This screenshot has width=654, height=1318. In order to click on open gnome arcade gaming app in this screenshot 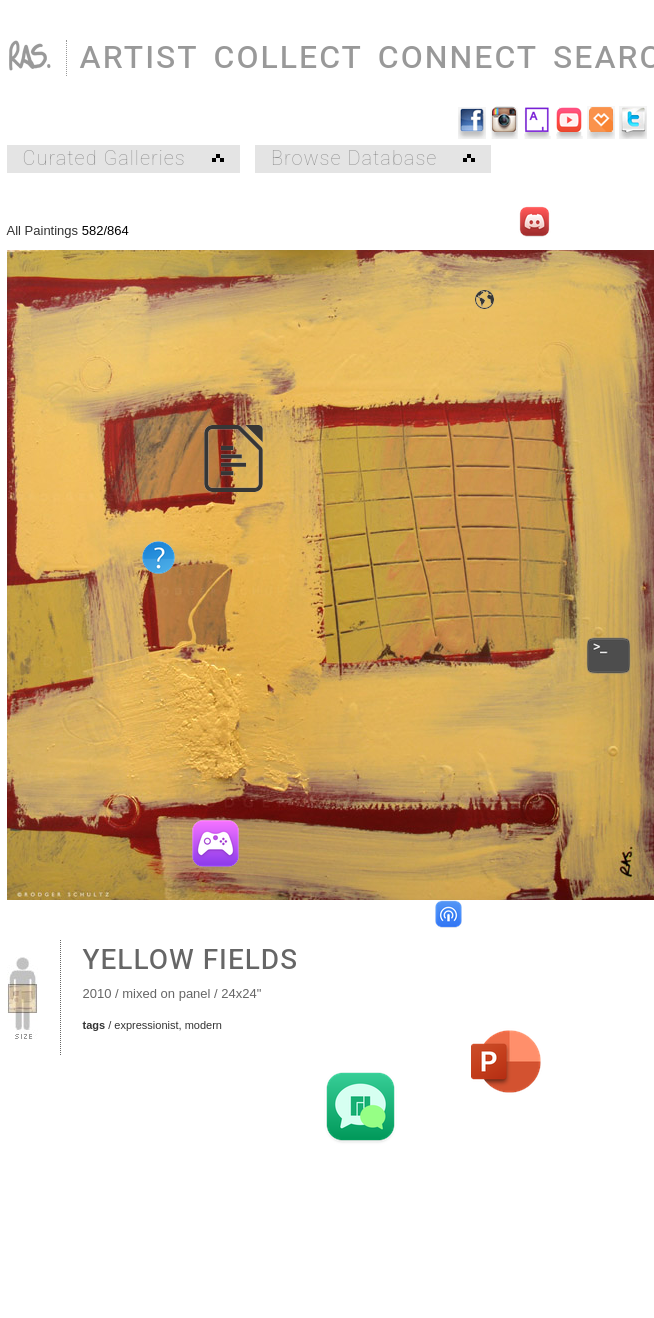, I will do `click(215, 843)`.